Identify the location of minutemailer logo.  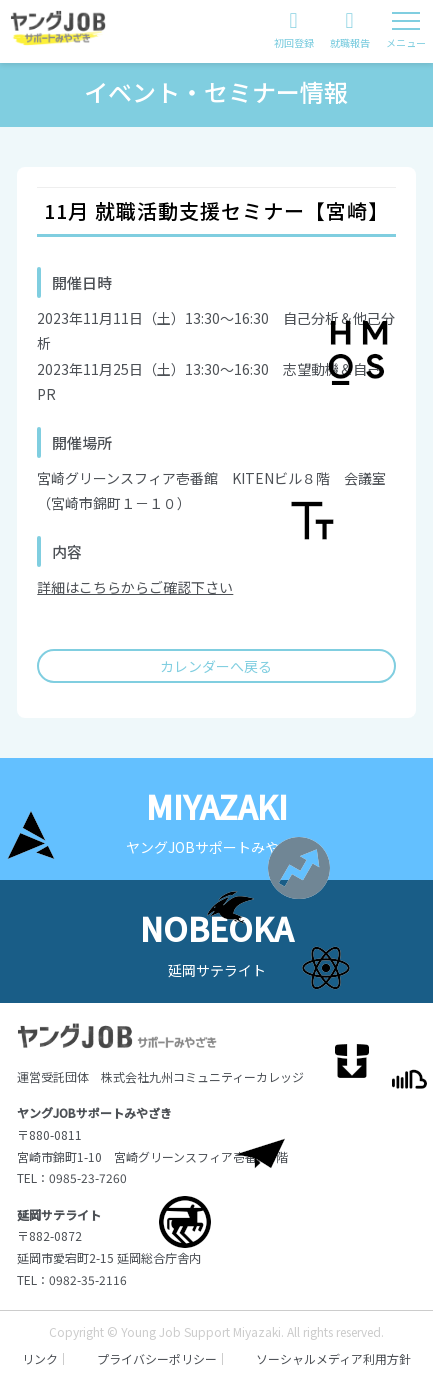
(260, 1153).